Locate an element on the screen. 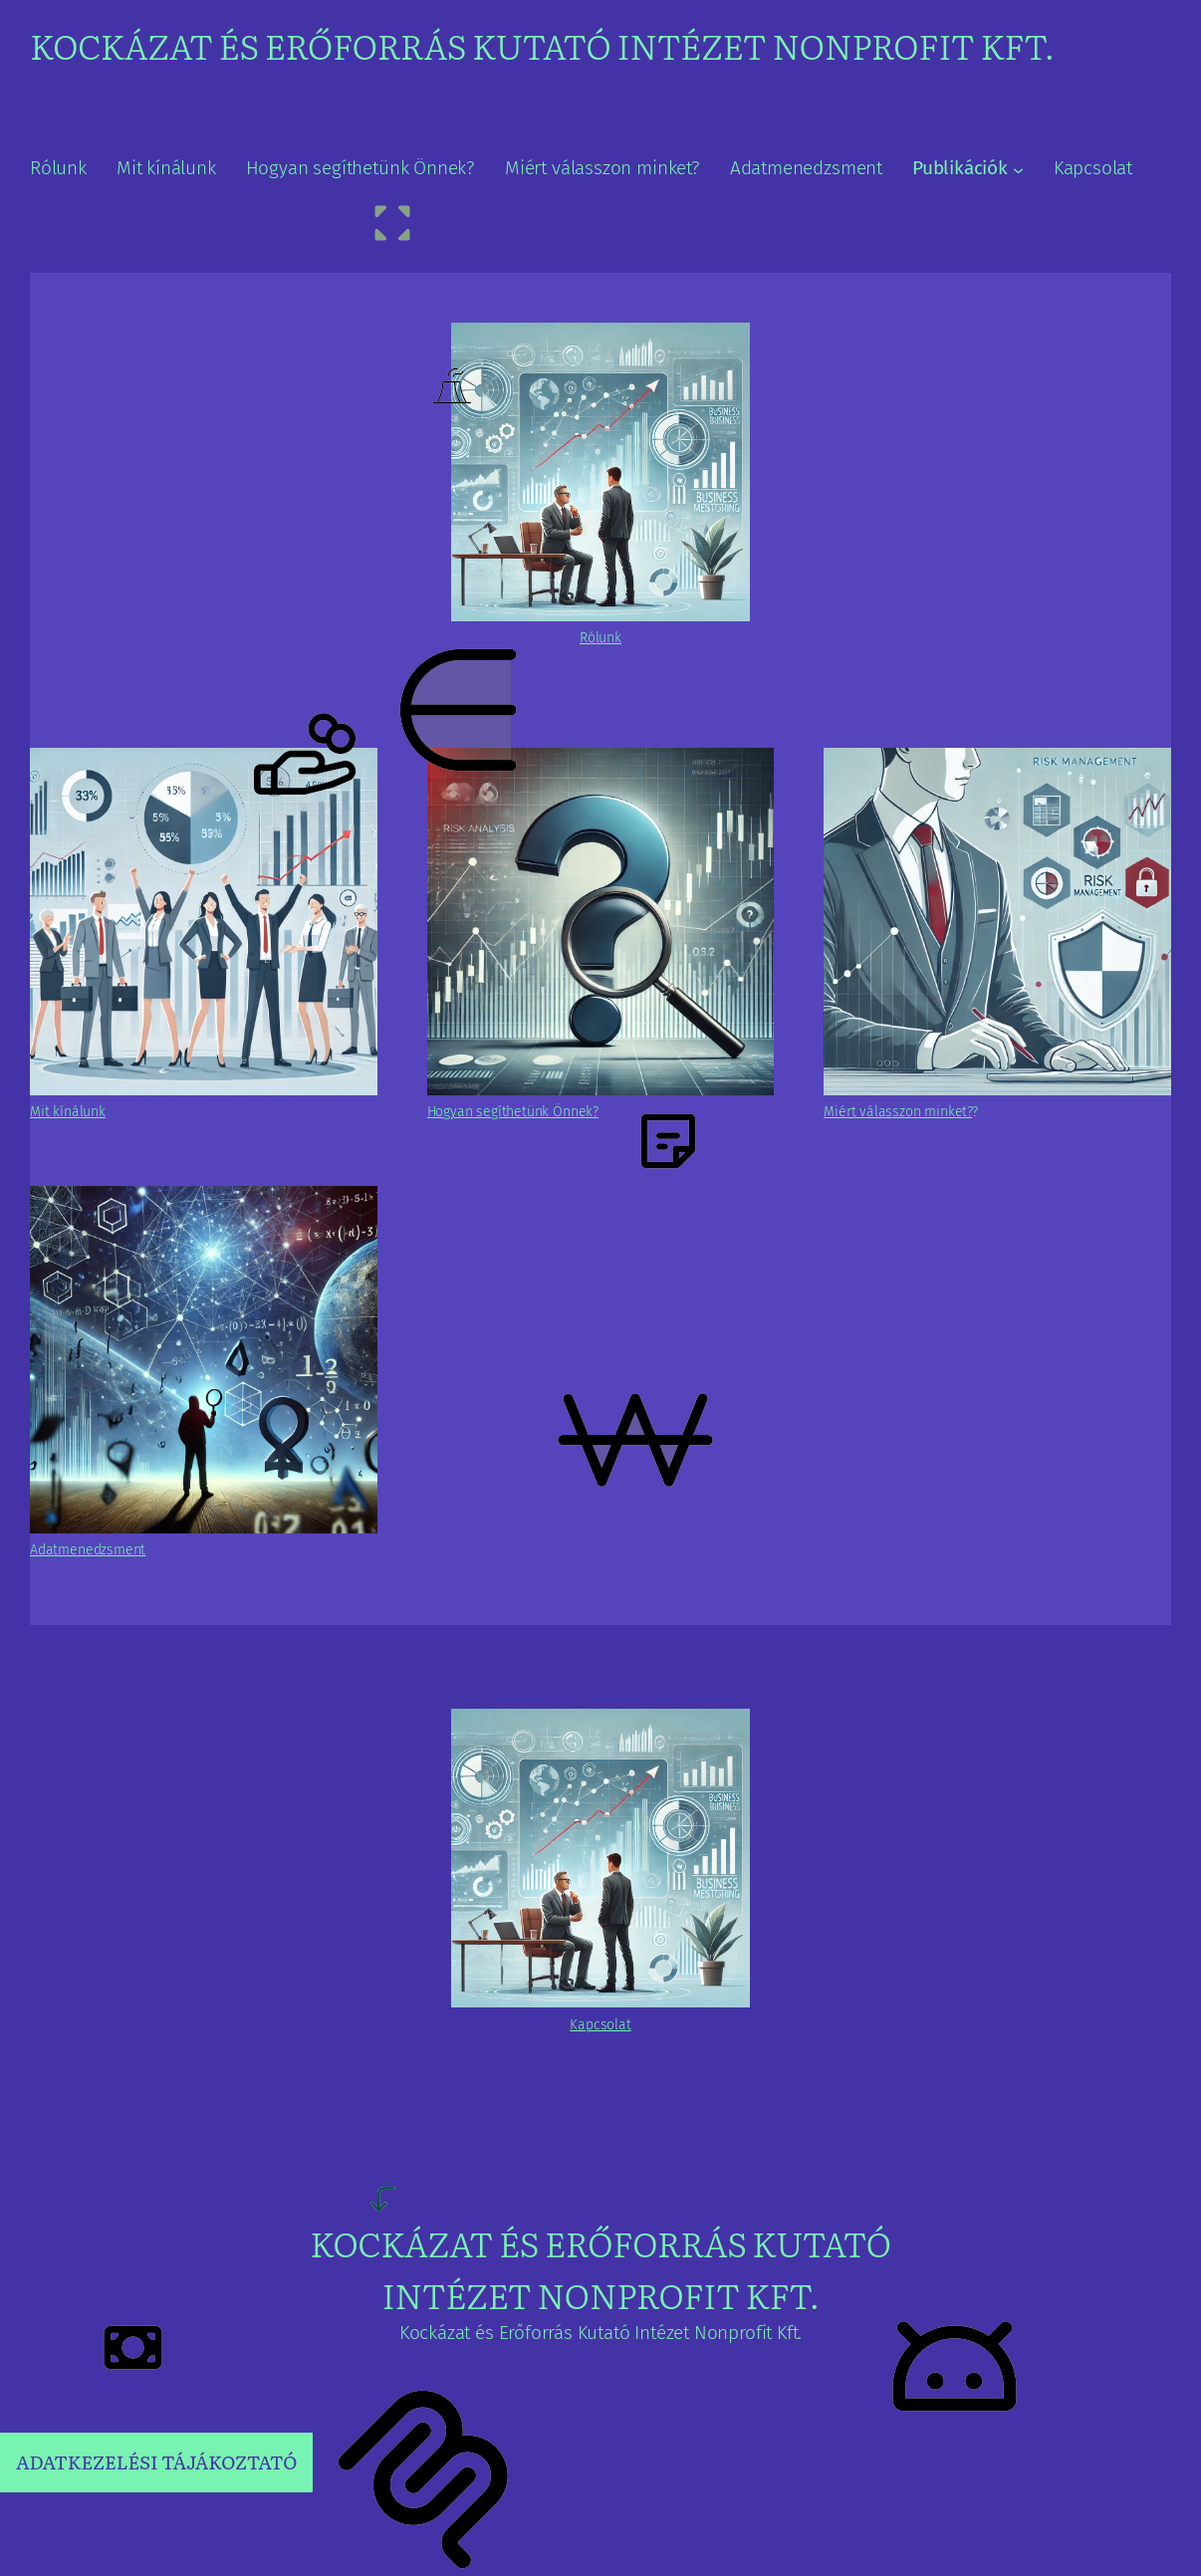 This screenshot has height=2576, width=1201. indicates nuclear power or energy facility is located at coordinates (452, 388).